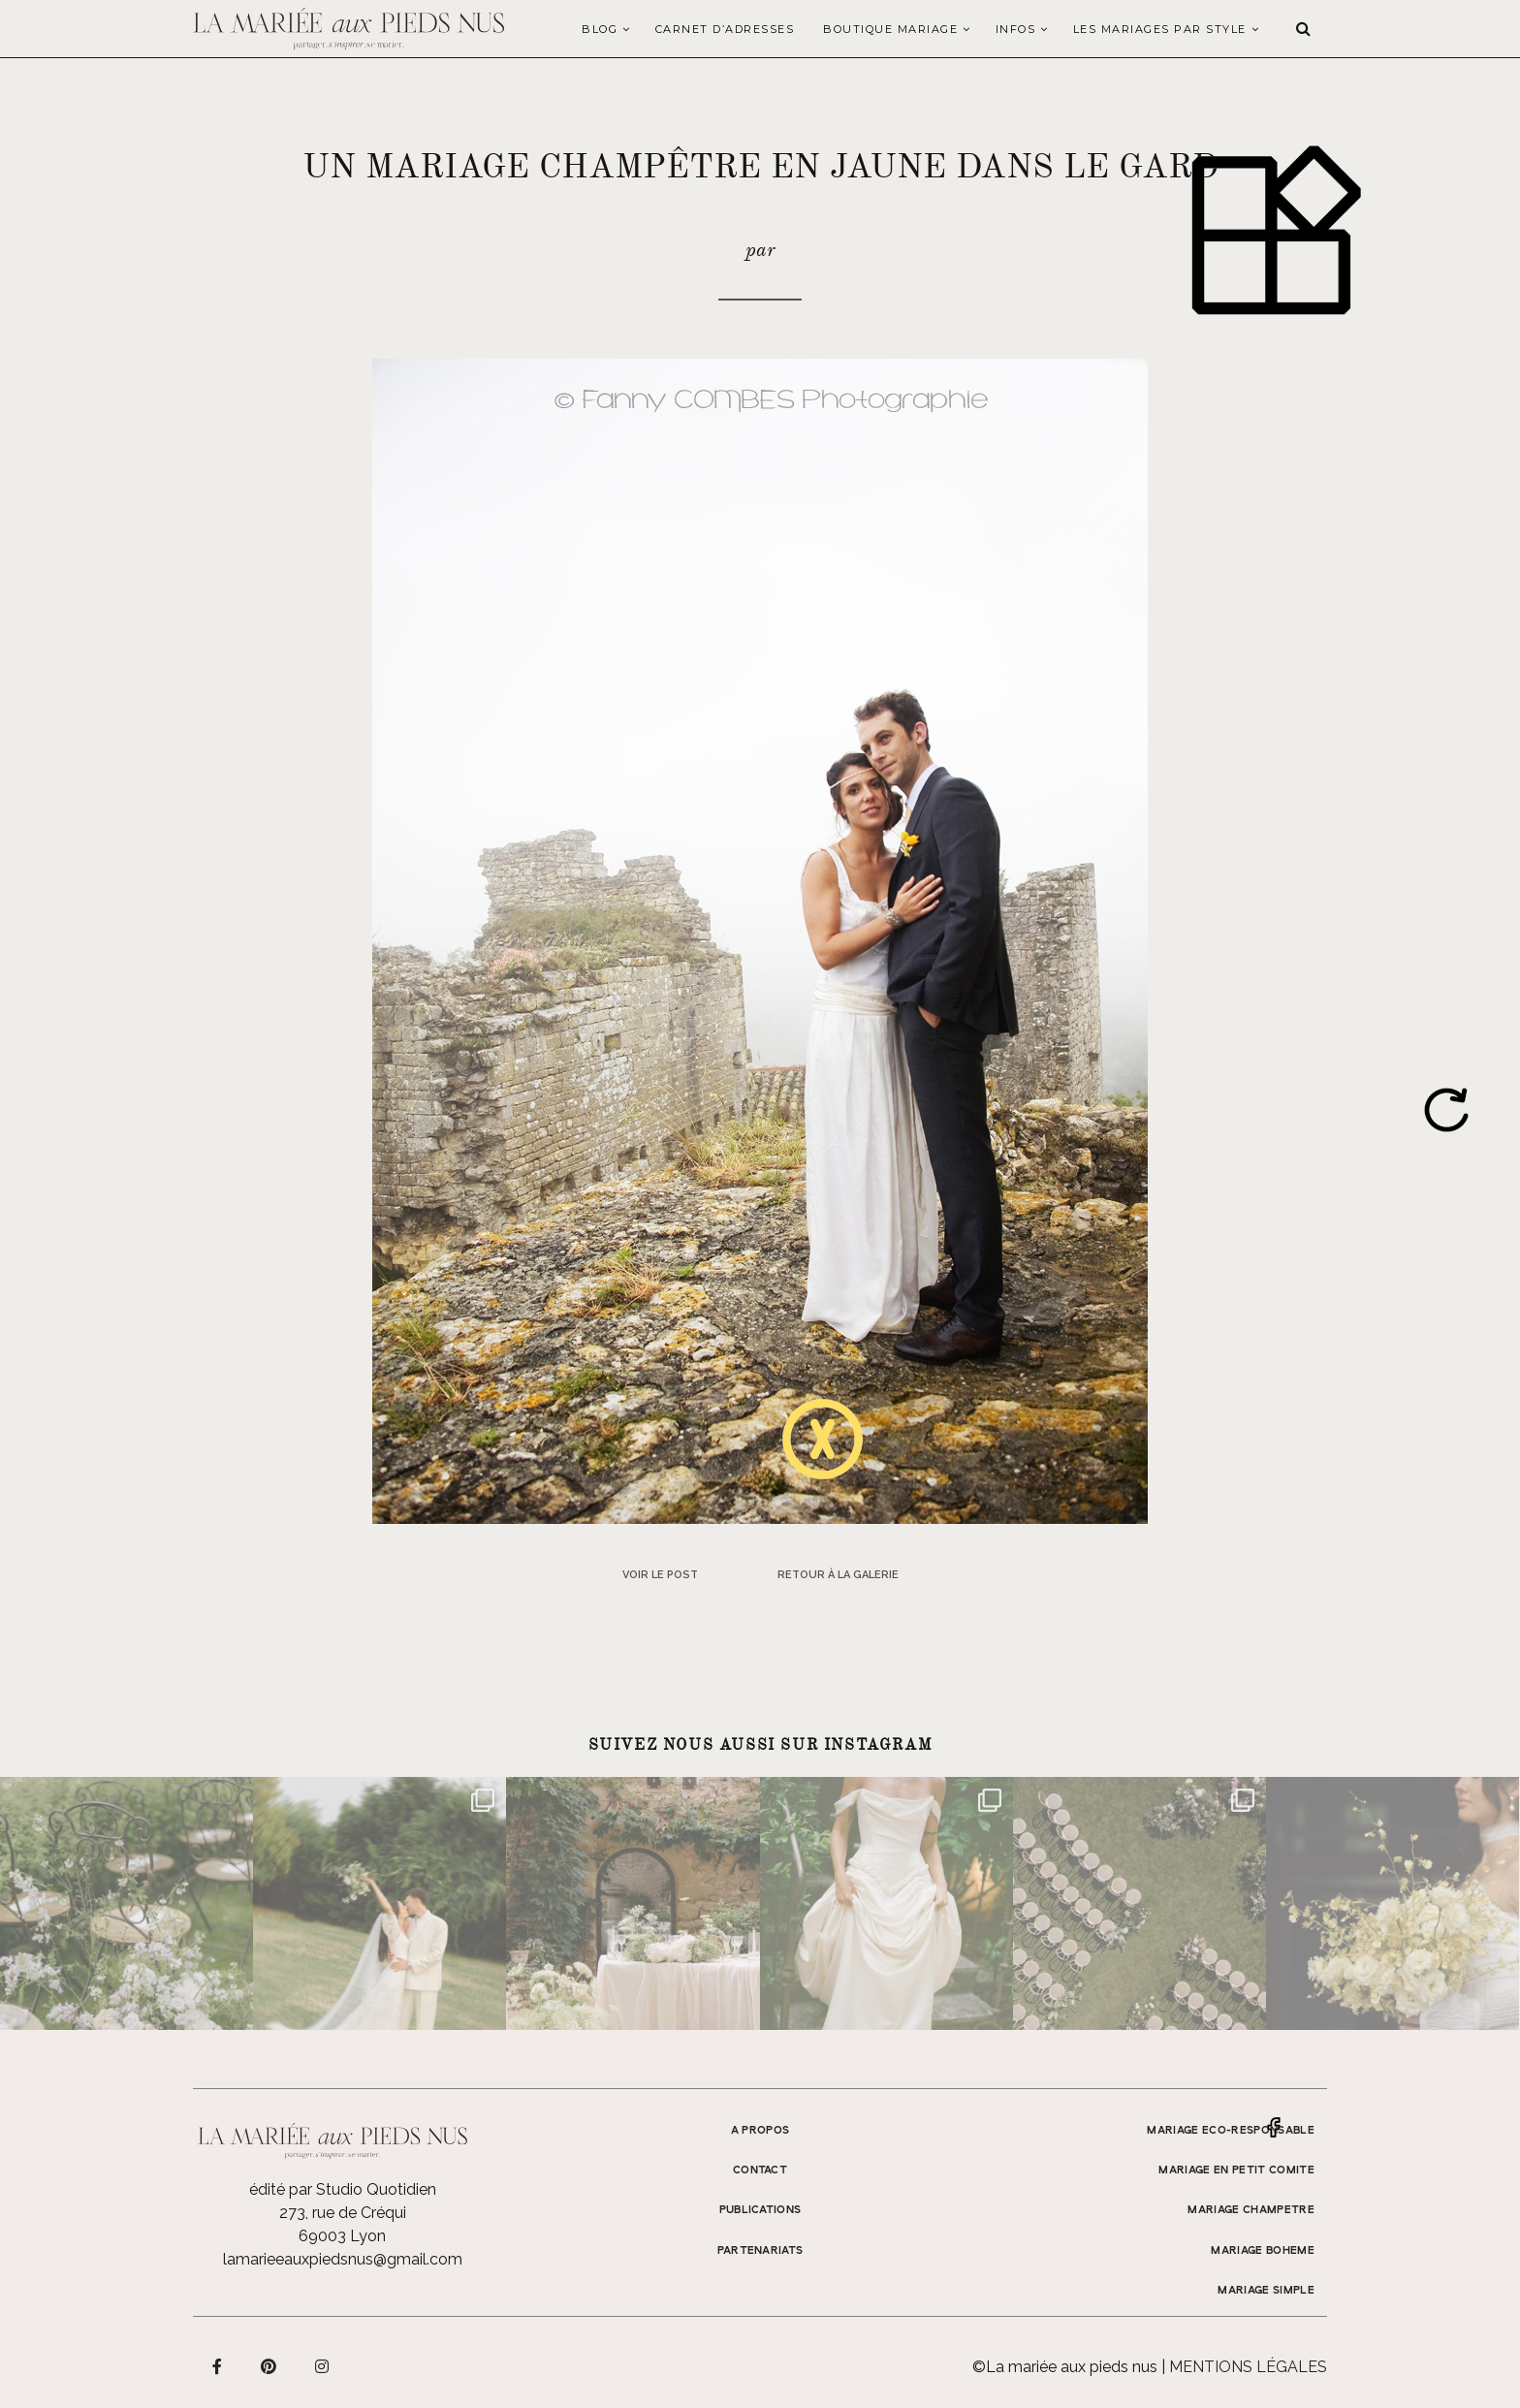  Describe the element at coordinates (1269, 229) in the screenshot. I see `open the extensions marketplace` at that location.